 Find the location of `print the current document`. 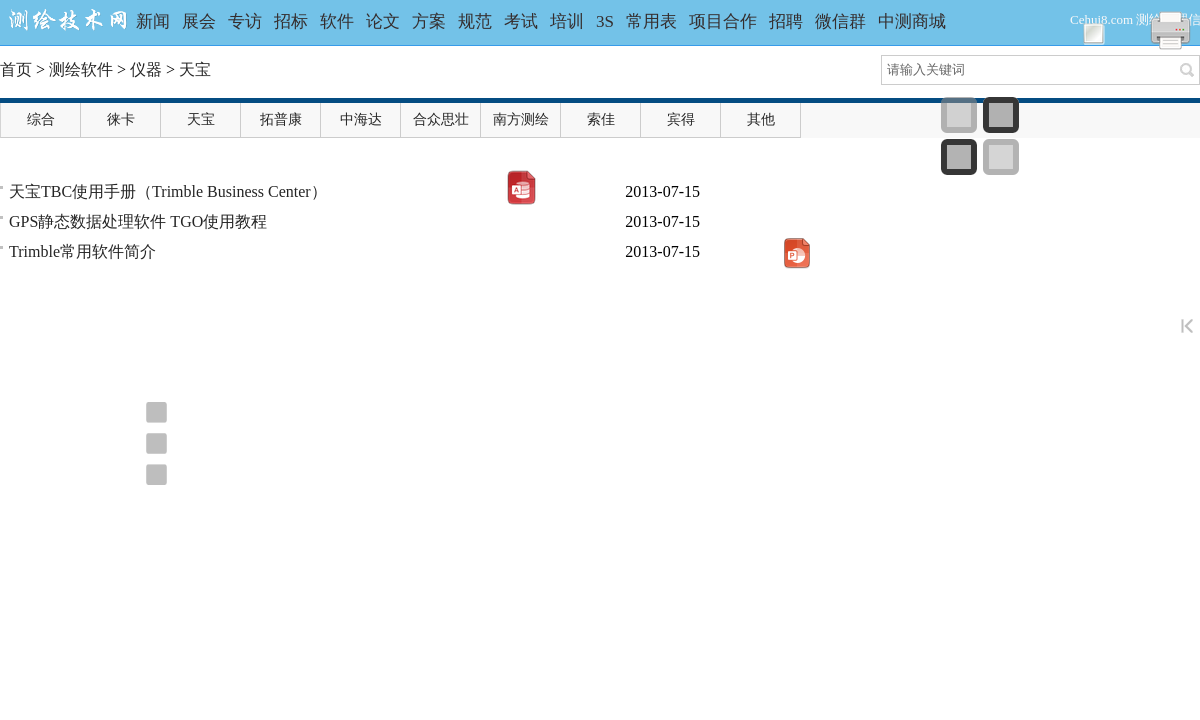

print the current document is located at coordinates (1170, 30).